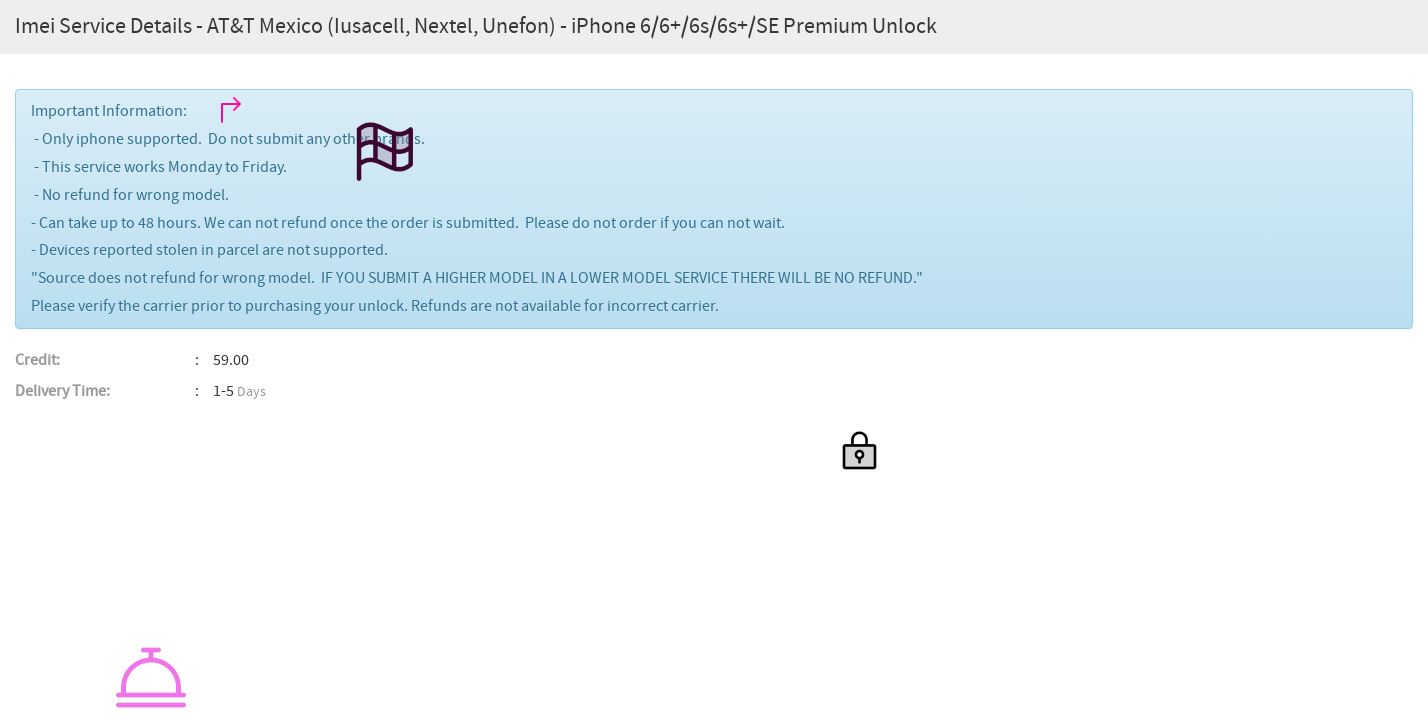 This screenshot has height=720, width=1428. What do you see at coordinates (151, 680) in the screenshot?
I see `request assistance or service` at bounding box center [151, 680].